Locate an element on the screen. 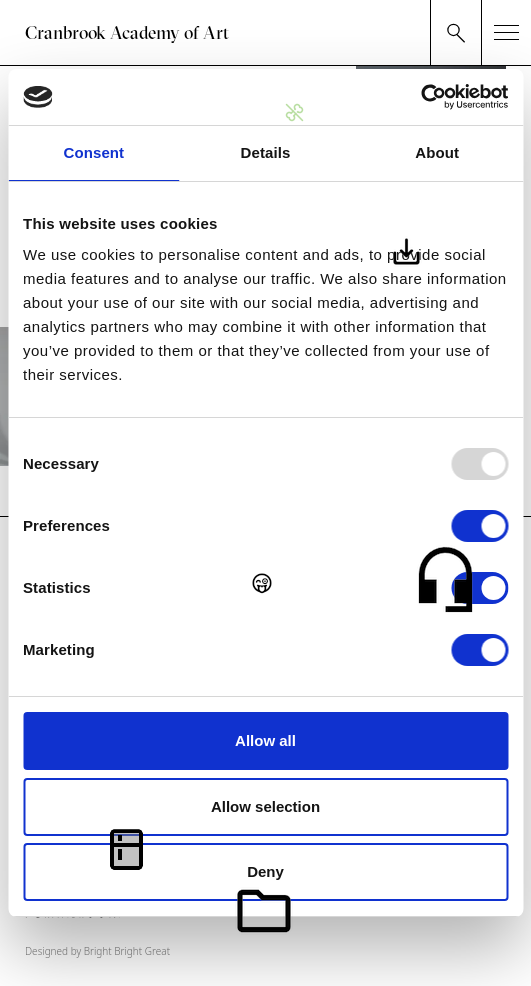  download file to device is located at coordinates (406, 251).